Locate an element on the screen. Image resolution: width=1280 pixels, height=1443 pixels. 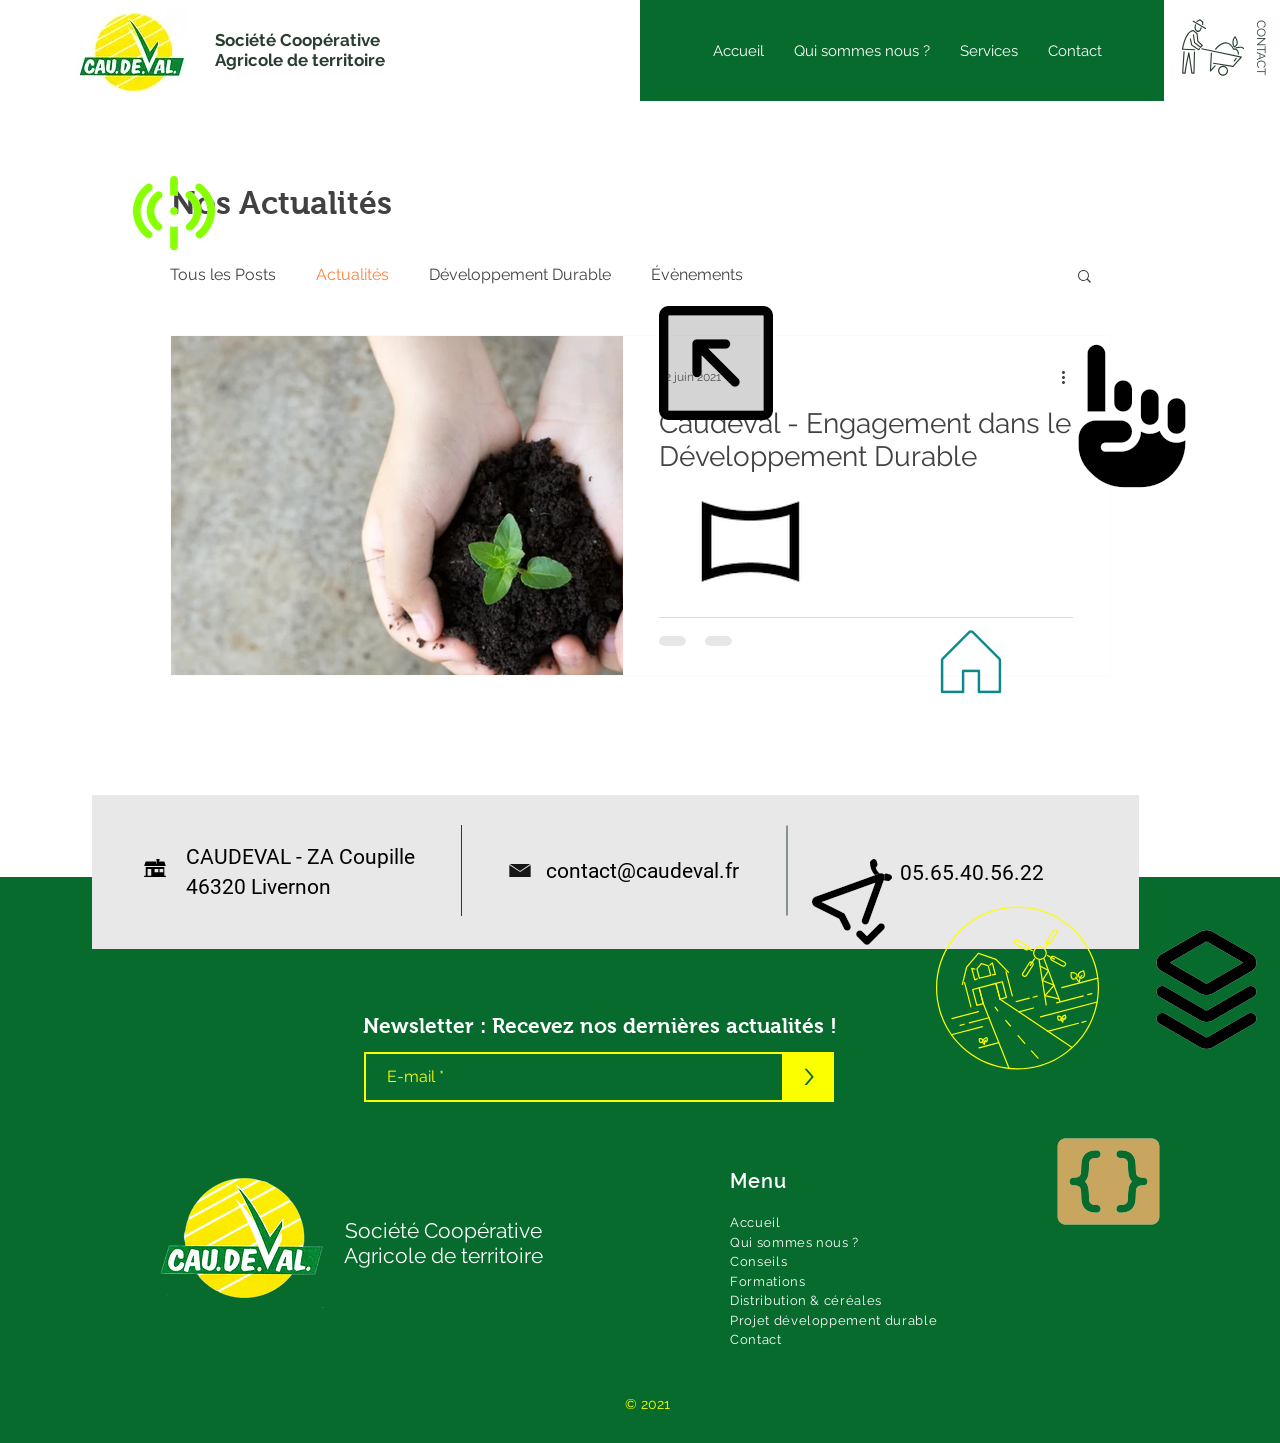
tap to select or indicate a point of interest is located at coordinates (1132, 416).